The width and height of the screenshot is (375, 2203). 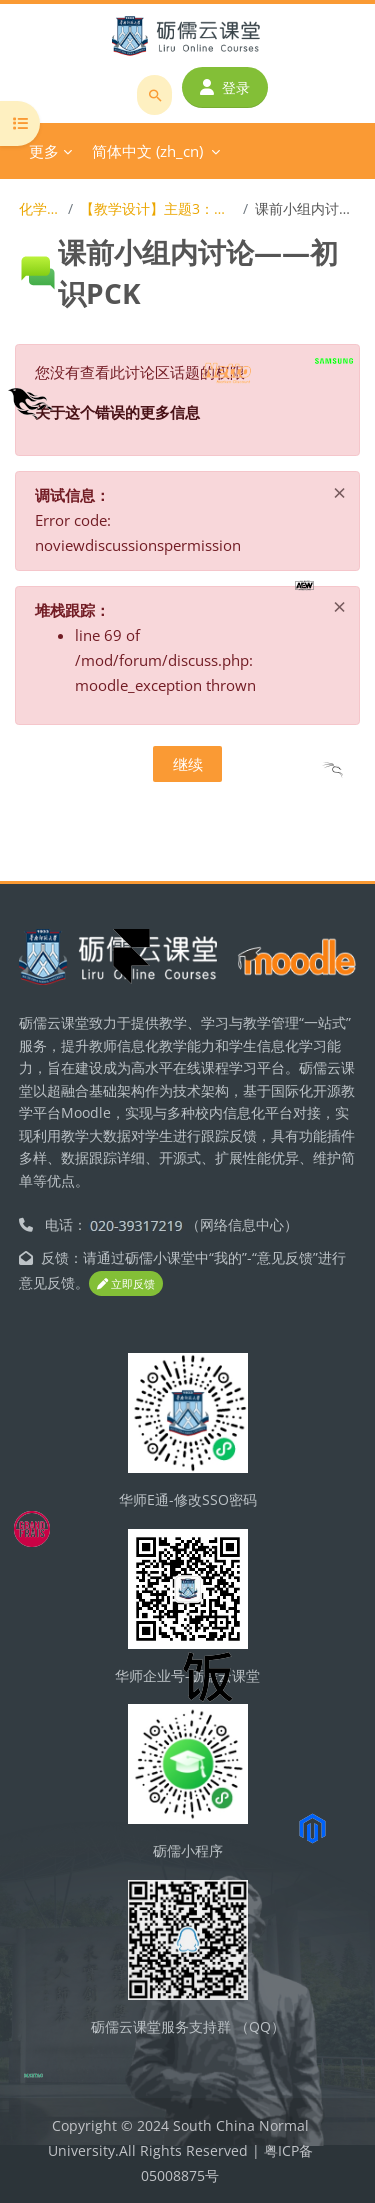 What do you see at coordinates (131, 956) in the screenshot?
I see `open framer design tool` at bounding box center [131, 956].